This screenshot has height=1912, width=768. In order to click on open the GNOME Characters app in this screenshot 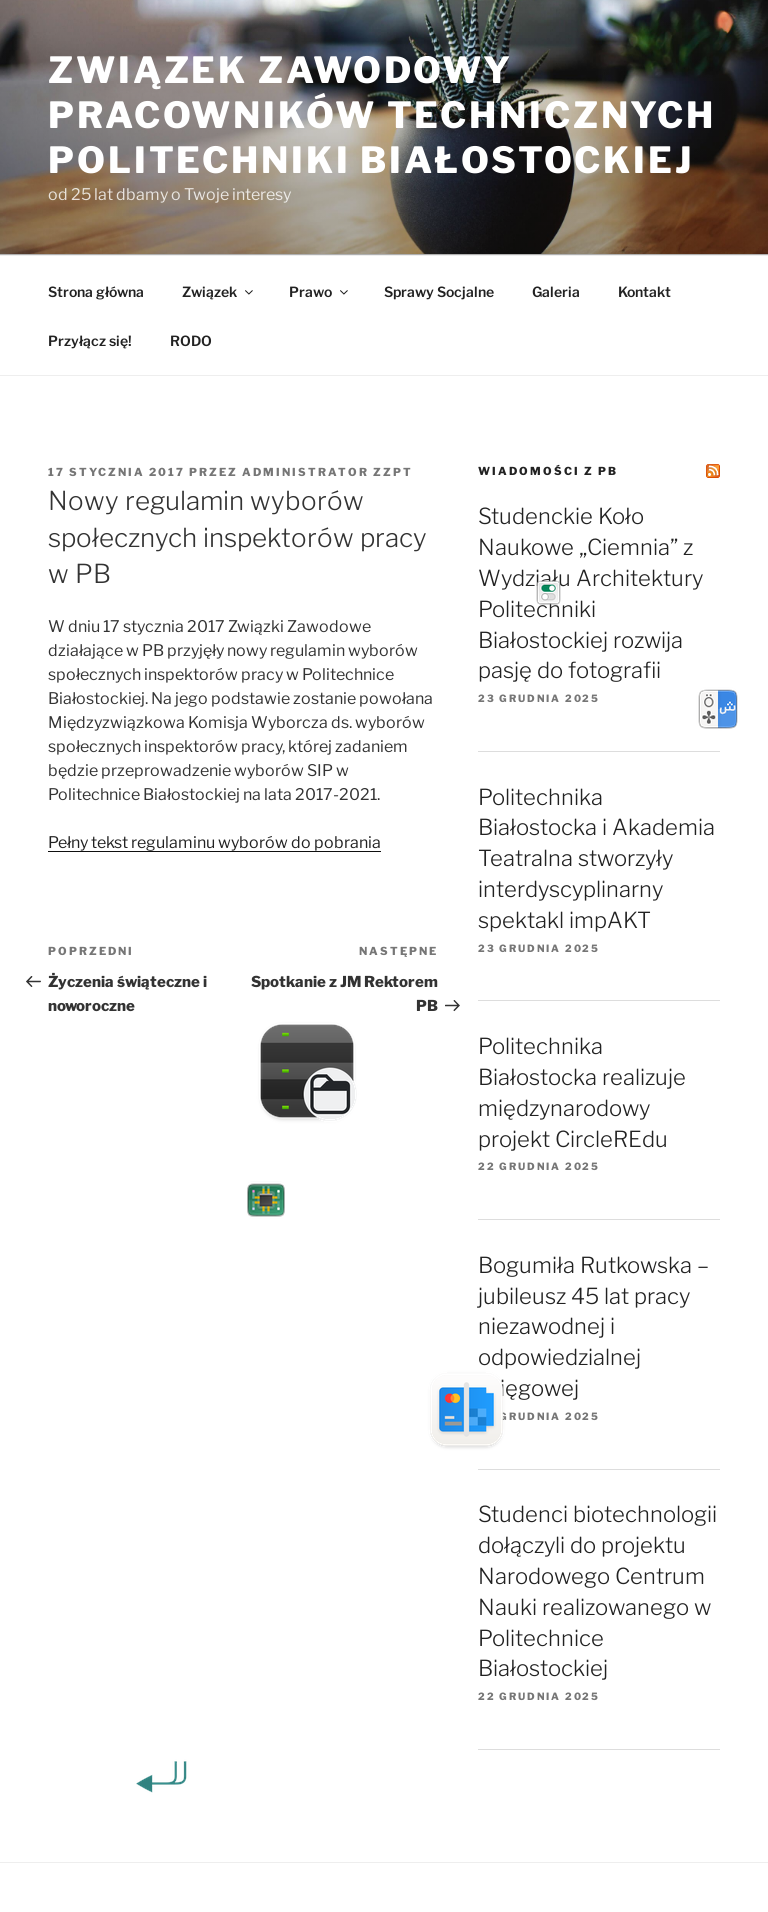, I will do `click(718, 709)`.